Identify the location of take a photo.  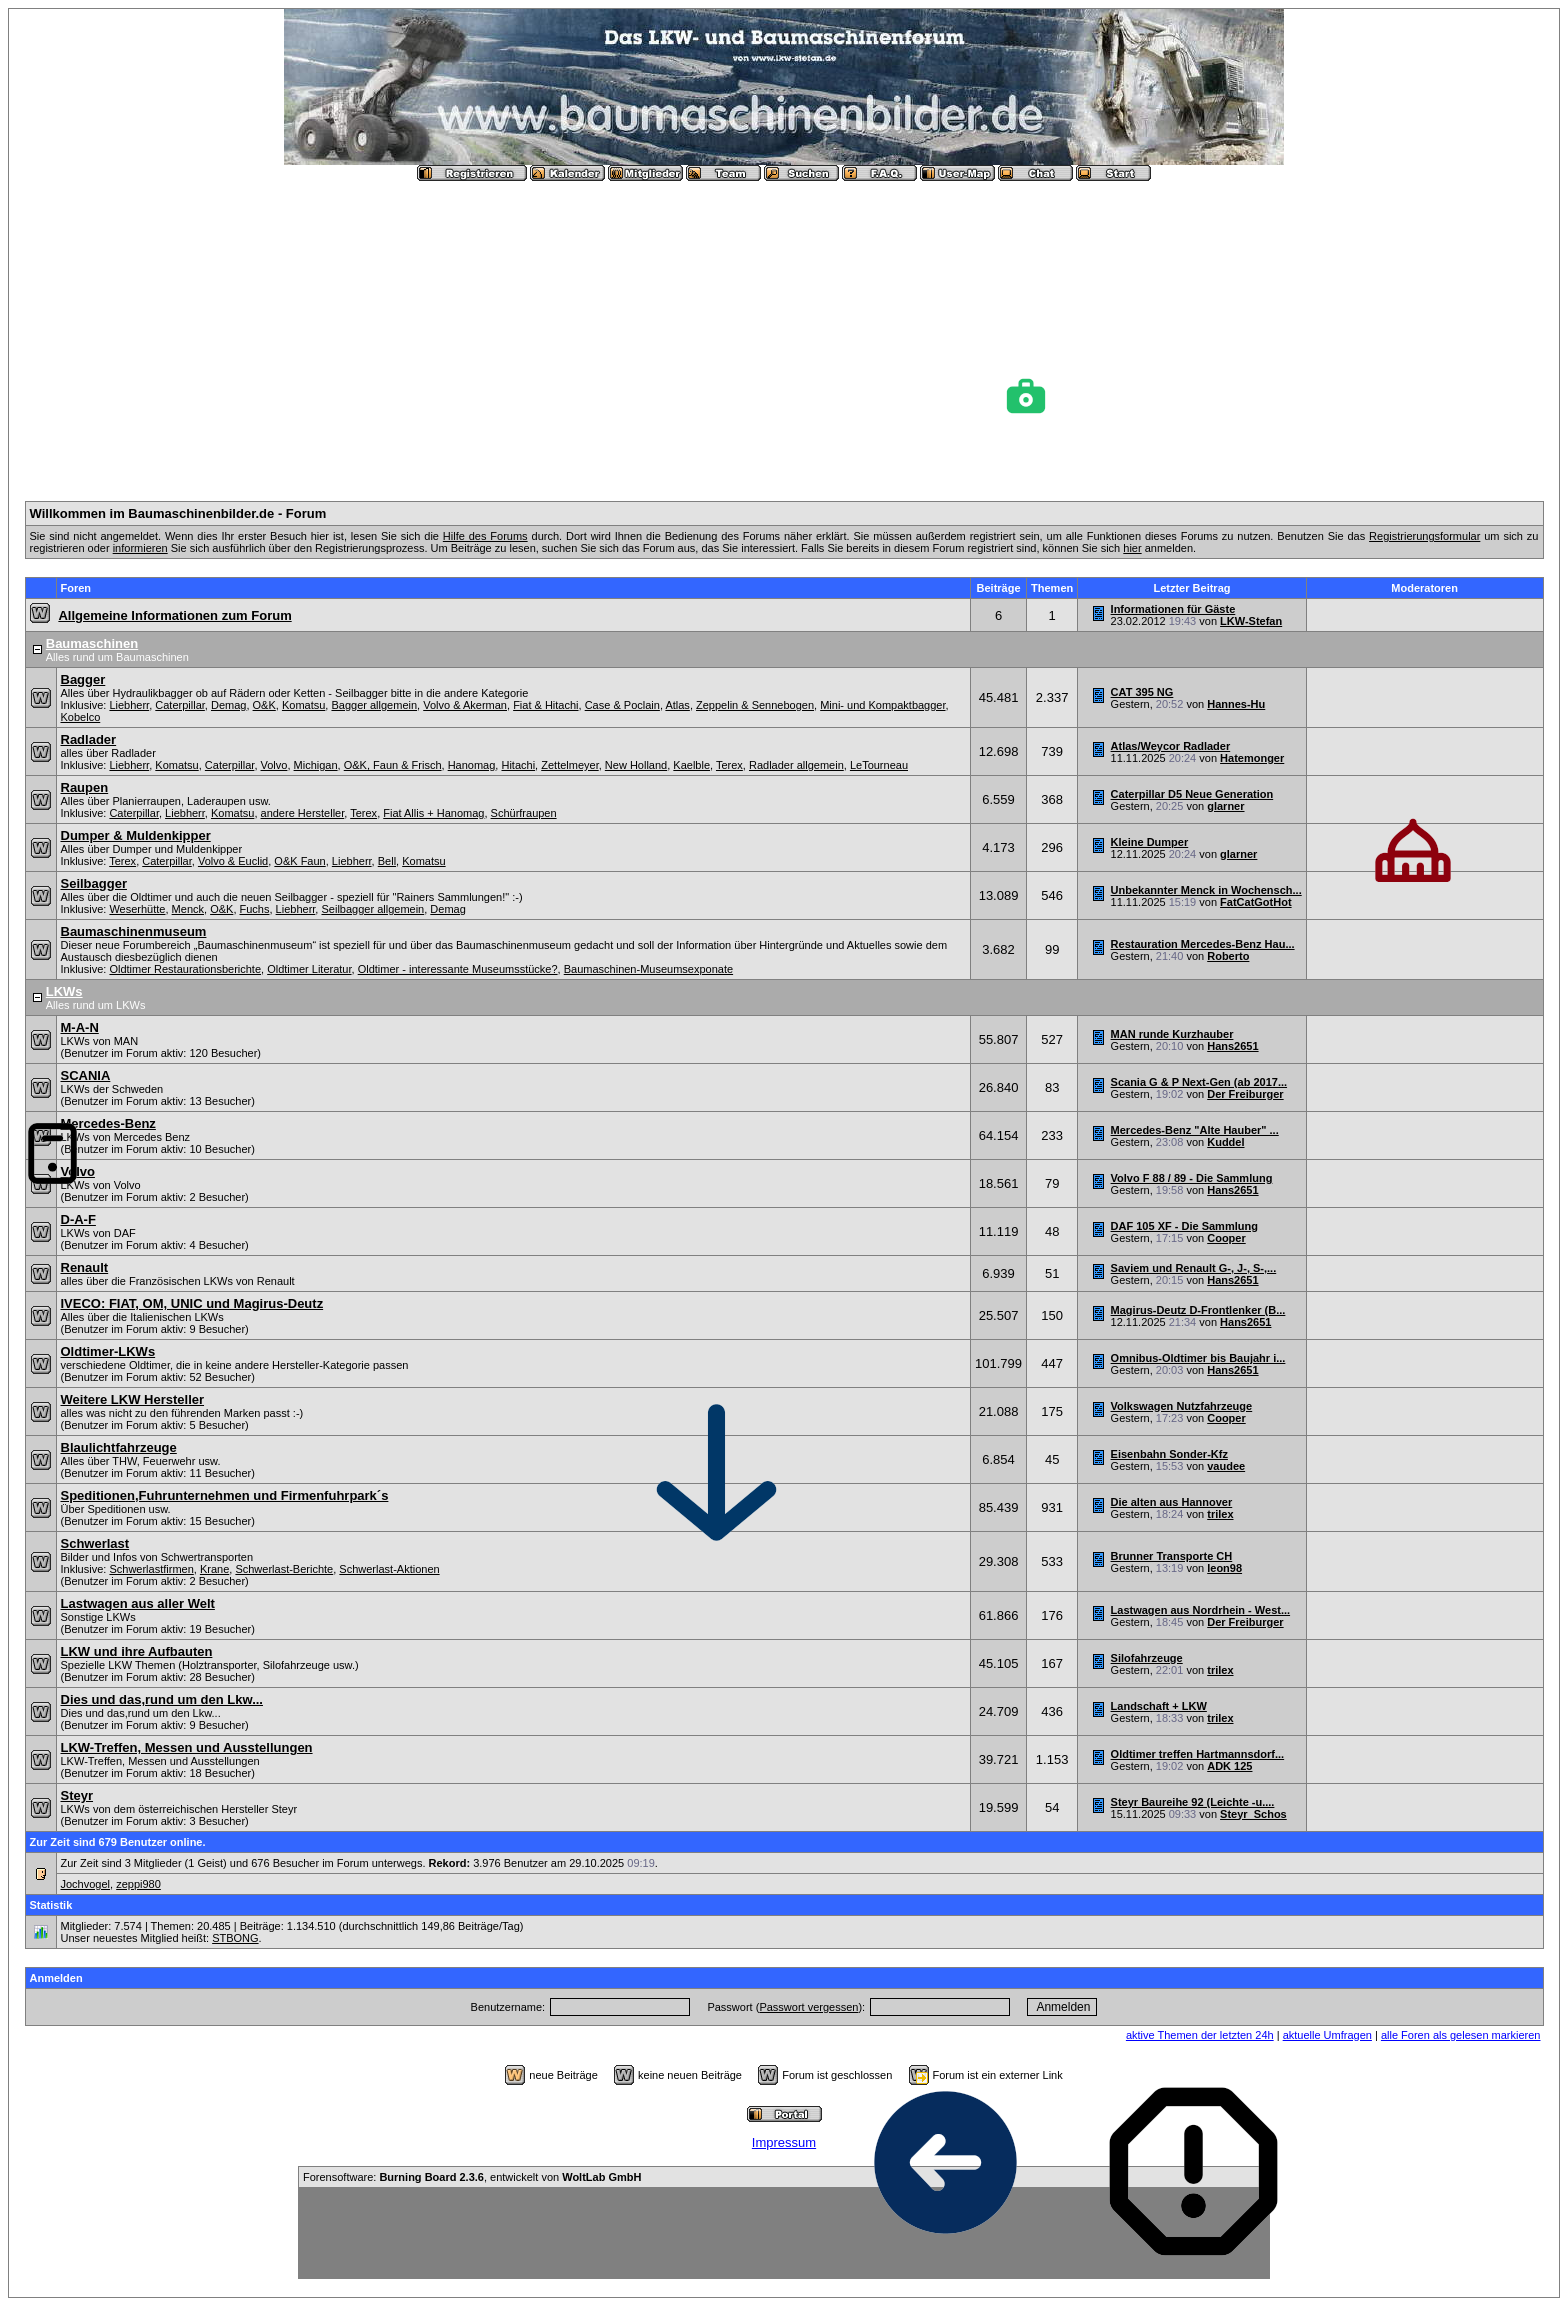
(1026, 396).